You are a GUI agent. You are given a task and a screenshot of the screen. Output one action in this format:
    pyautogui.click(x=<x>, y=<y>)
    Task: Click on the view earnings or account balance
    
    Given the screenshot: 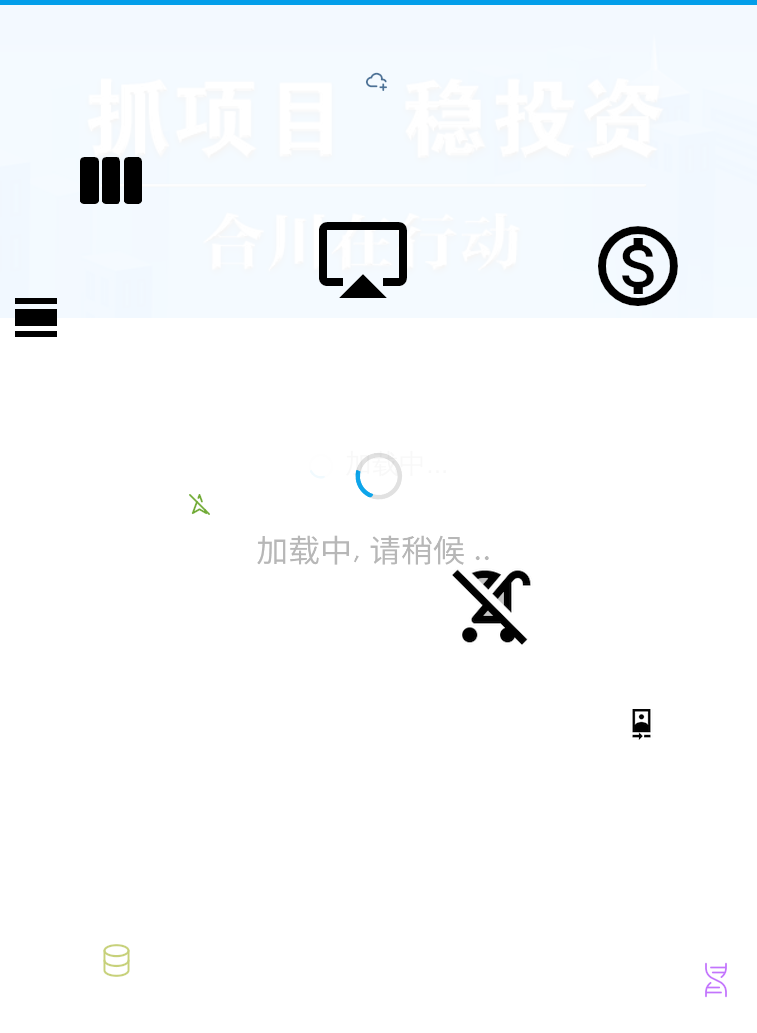 What is the action you would take?
    pyautogui.click(x=638, y=266)
    